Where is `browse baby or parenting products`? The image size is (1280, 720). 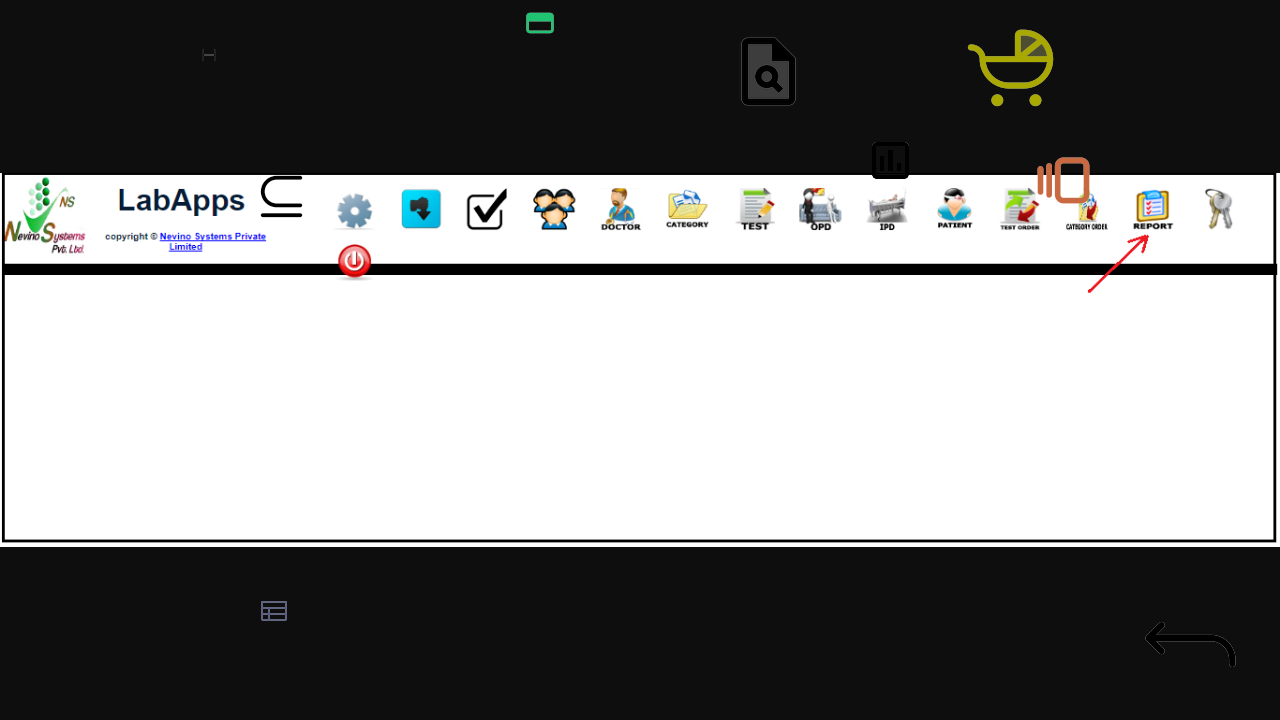 browse baby or parenting products is located at coordinates (1012, 65).